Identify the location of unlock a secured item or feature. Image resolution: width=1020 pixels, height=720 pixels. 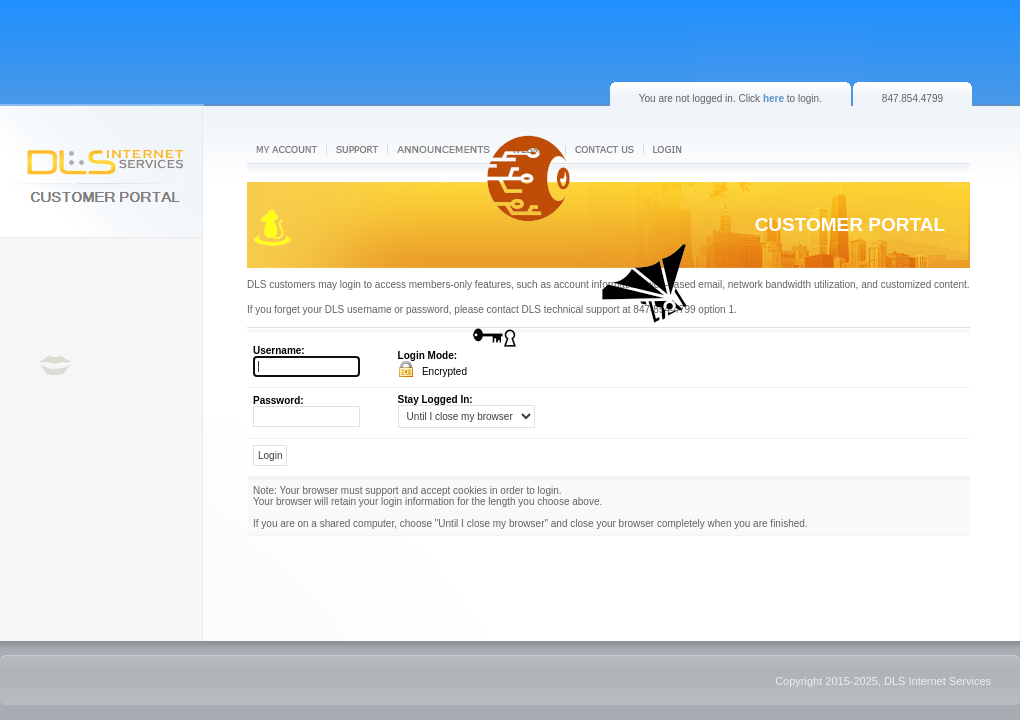
(494, 337).